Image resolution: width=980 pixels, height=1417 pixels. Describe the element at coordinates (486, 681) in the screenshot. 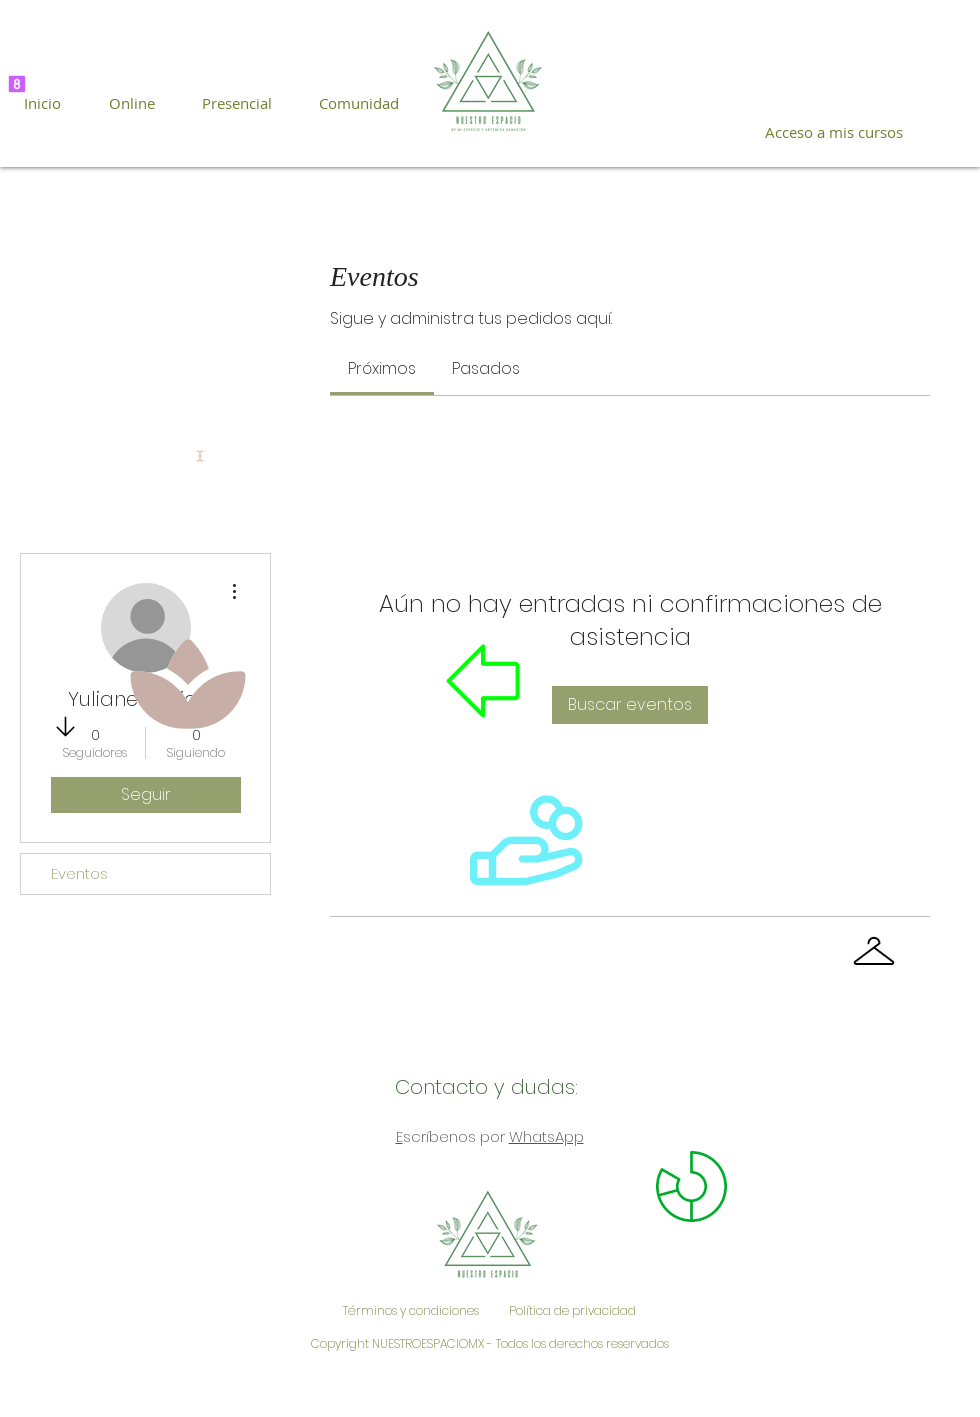

I see `go back to the previous screen` at that location.